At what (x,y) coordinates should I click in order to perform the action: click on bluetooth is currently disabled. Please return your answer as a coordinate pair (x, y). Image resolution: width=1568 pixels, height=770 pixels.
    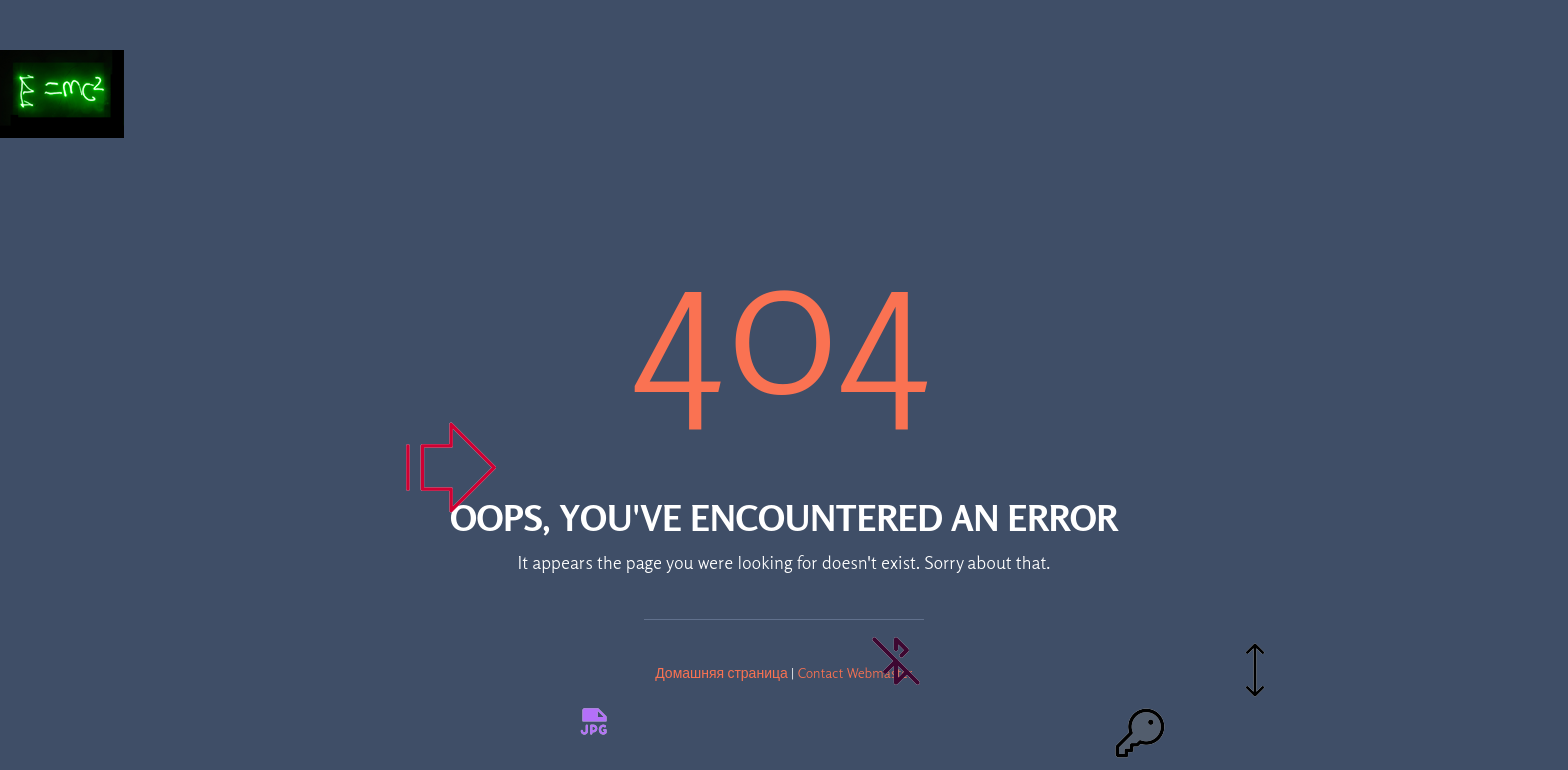
    Looking at the image, I should click on (896, 661).